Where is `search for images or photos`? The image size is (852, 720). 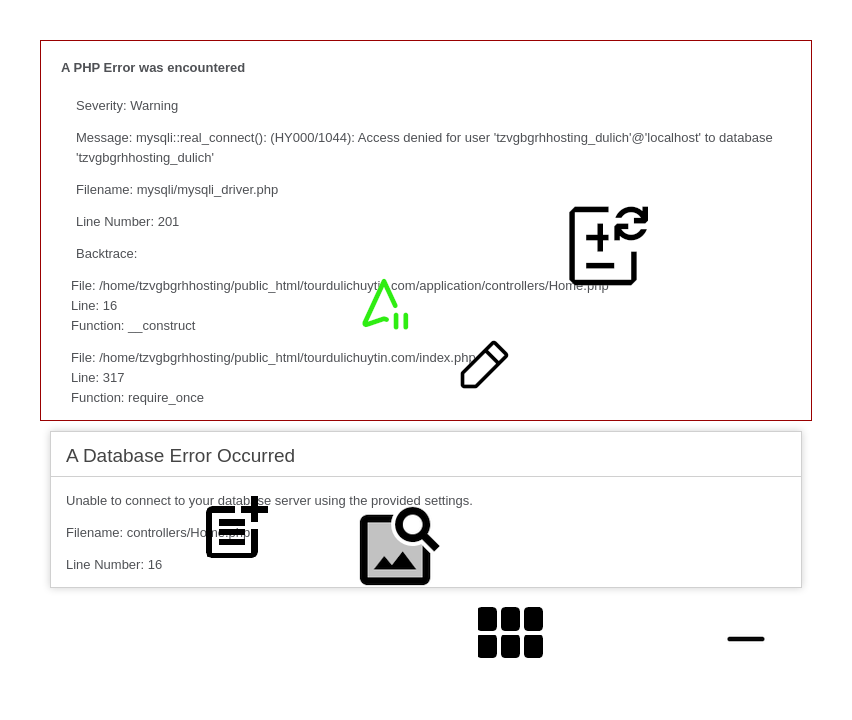 search for images or photos is located at coordinates (399, 546).